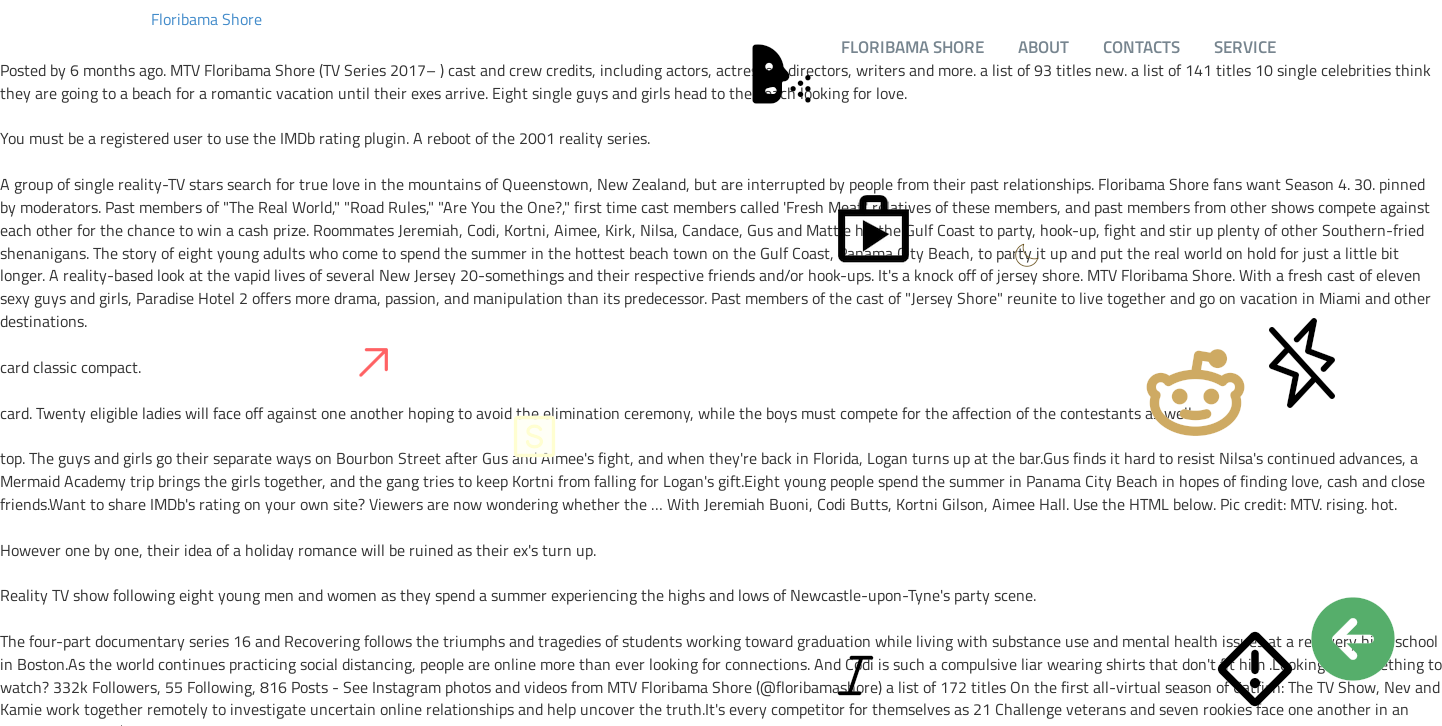 The width and height of the screenshot is (1442, 726). What do you see at coordinates (1255, 669) in the screenshot?
I see `indicates a warning or alert requiring attention` at bounding box center [1255, 669].